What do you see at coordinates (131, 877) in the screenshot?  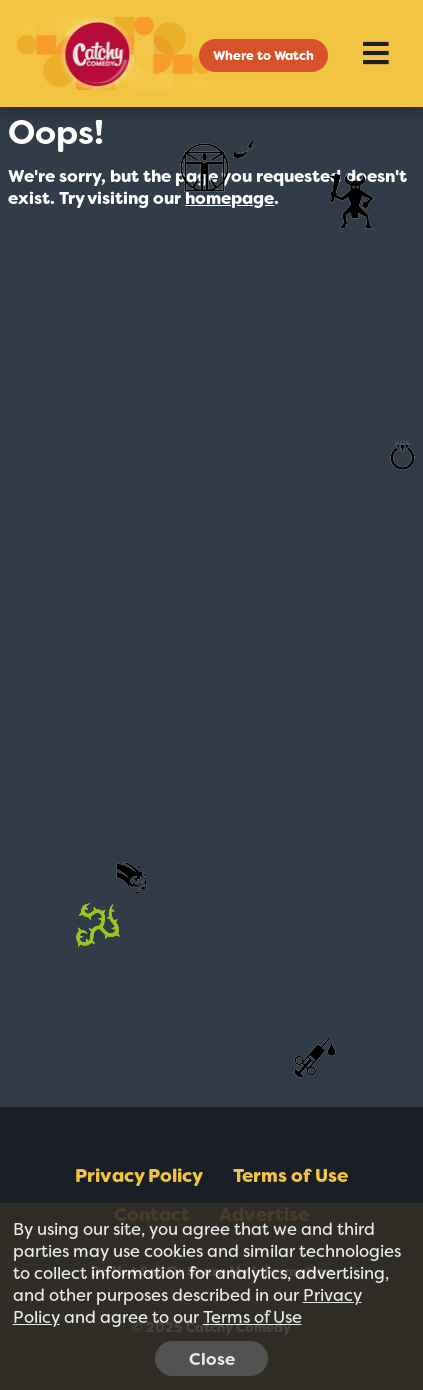 I see `indicates an unstable or volatile attack in-game` at bounding box center [131, 877].